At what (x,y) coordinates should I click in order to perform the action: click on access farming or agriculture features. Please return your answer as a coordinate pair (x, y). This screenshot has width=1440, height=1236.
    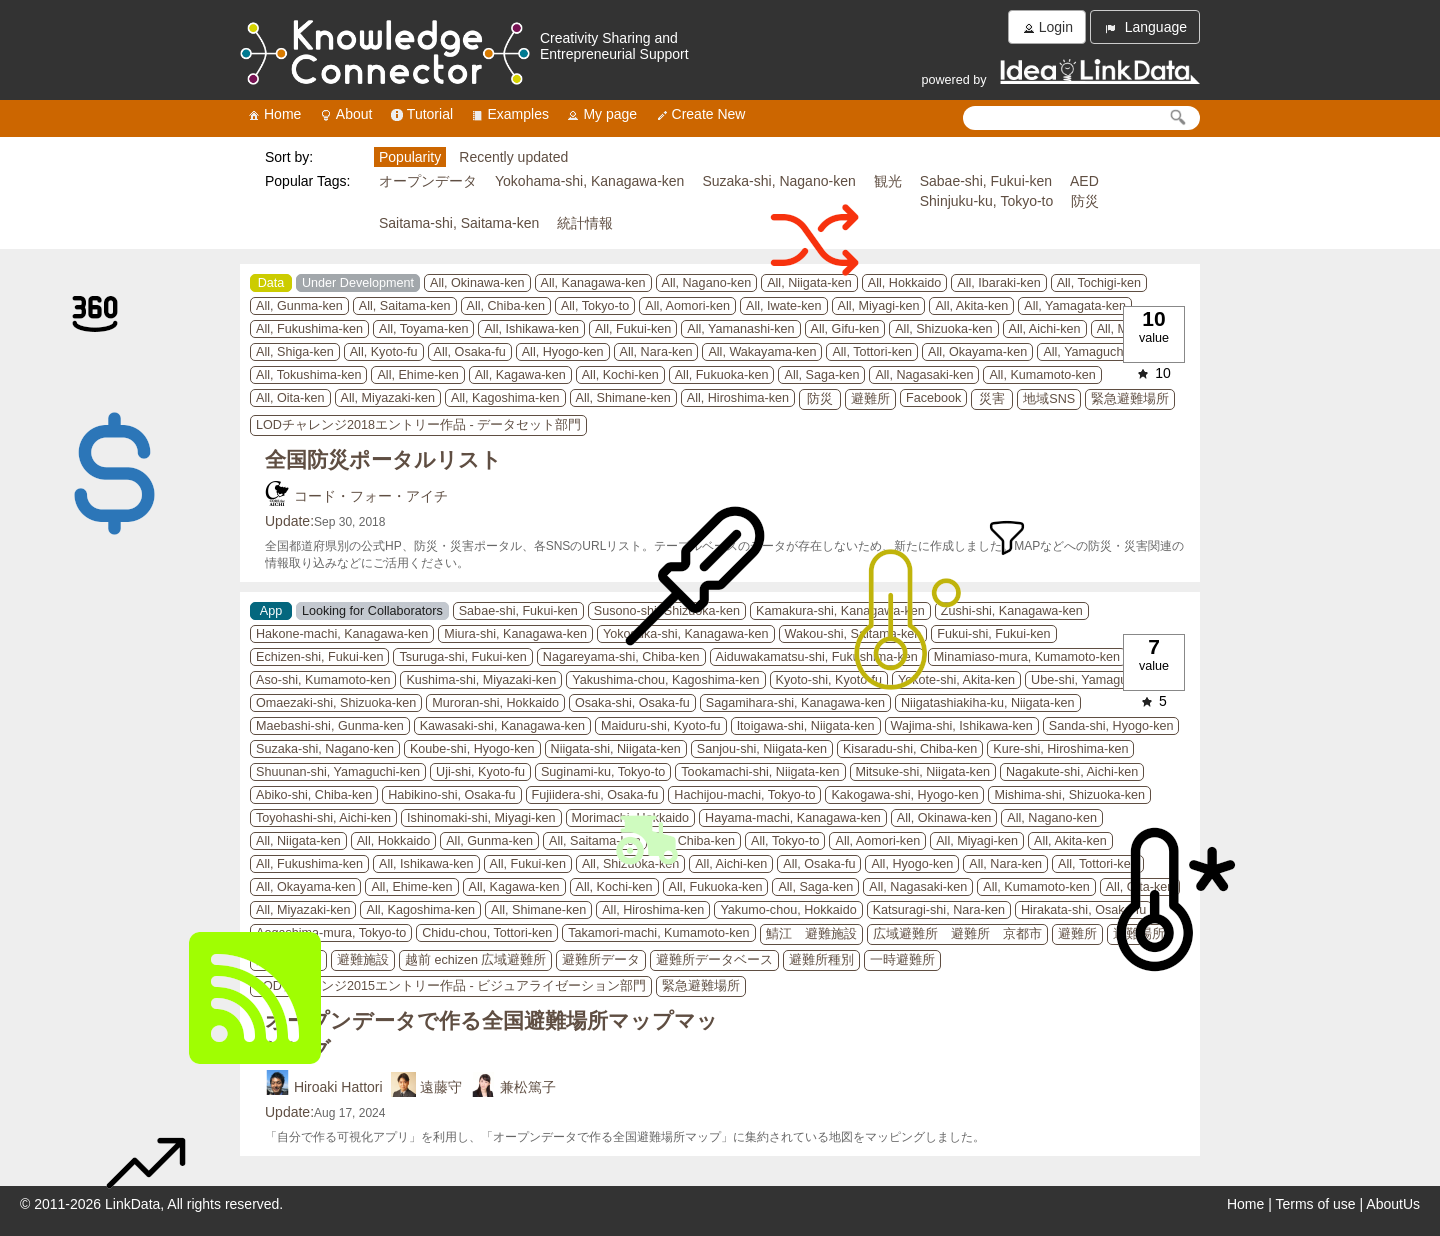
    Looking at the image, I should click on (646, 839).